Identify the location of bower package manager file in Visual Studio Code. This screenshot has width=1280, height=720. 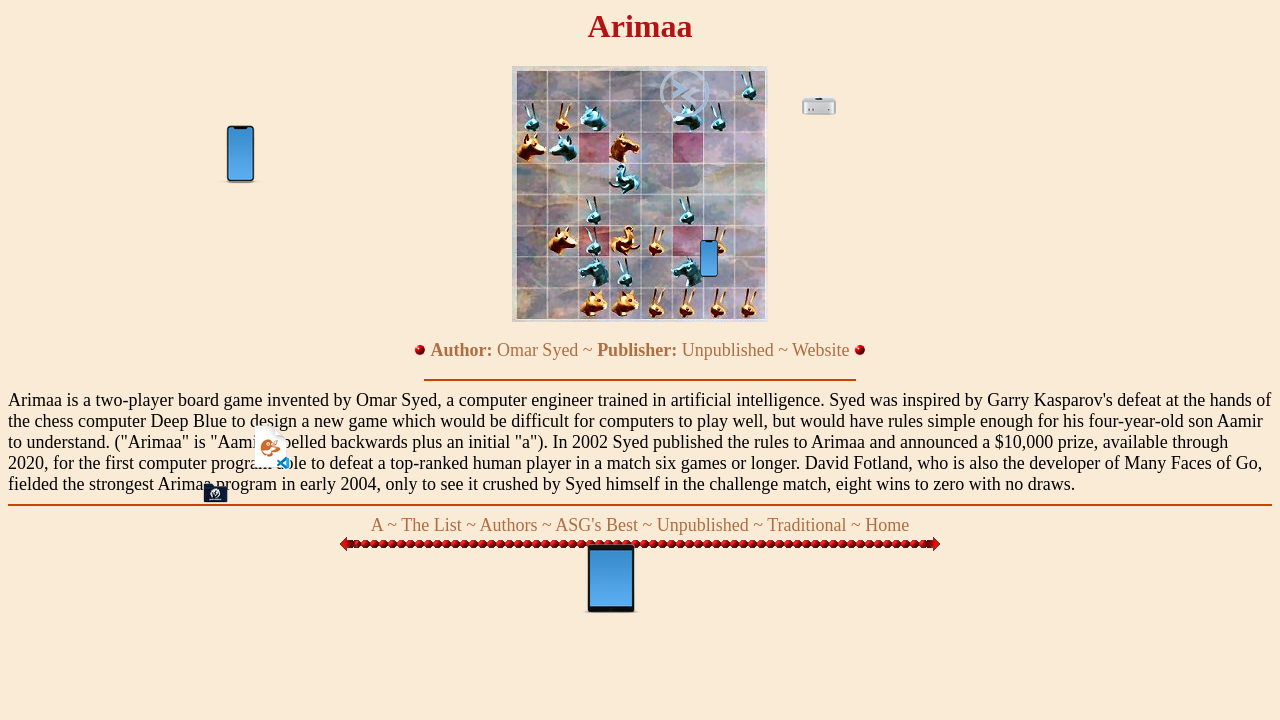
(270, 447).